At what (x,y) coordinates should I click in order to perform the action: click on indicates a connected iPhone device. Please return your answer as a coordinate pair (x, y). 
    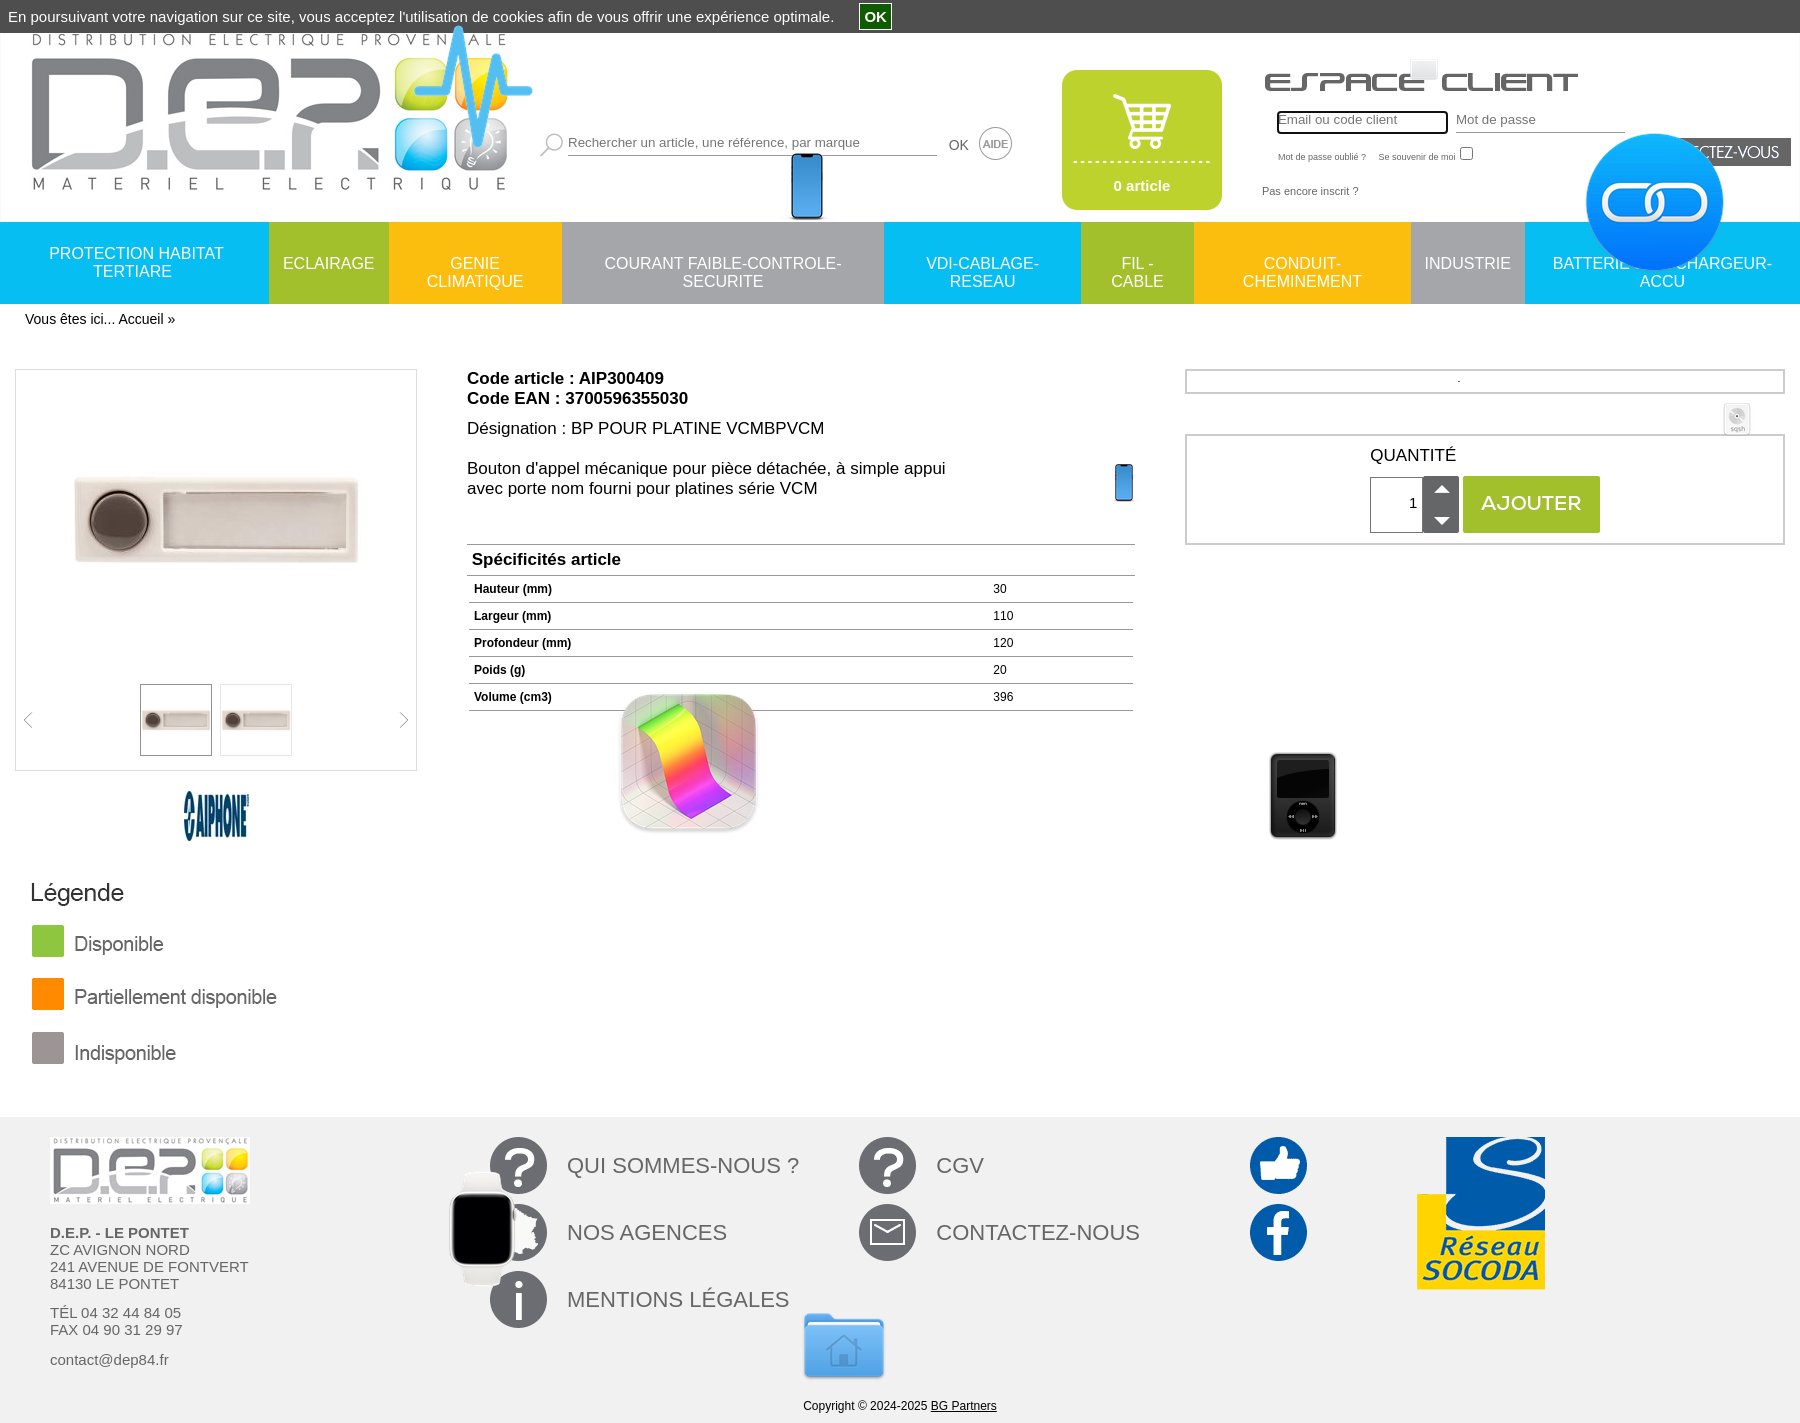
    Looking at the image, I should click on (807, 187).